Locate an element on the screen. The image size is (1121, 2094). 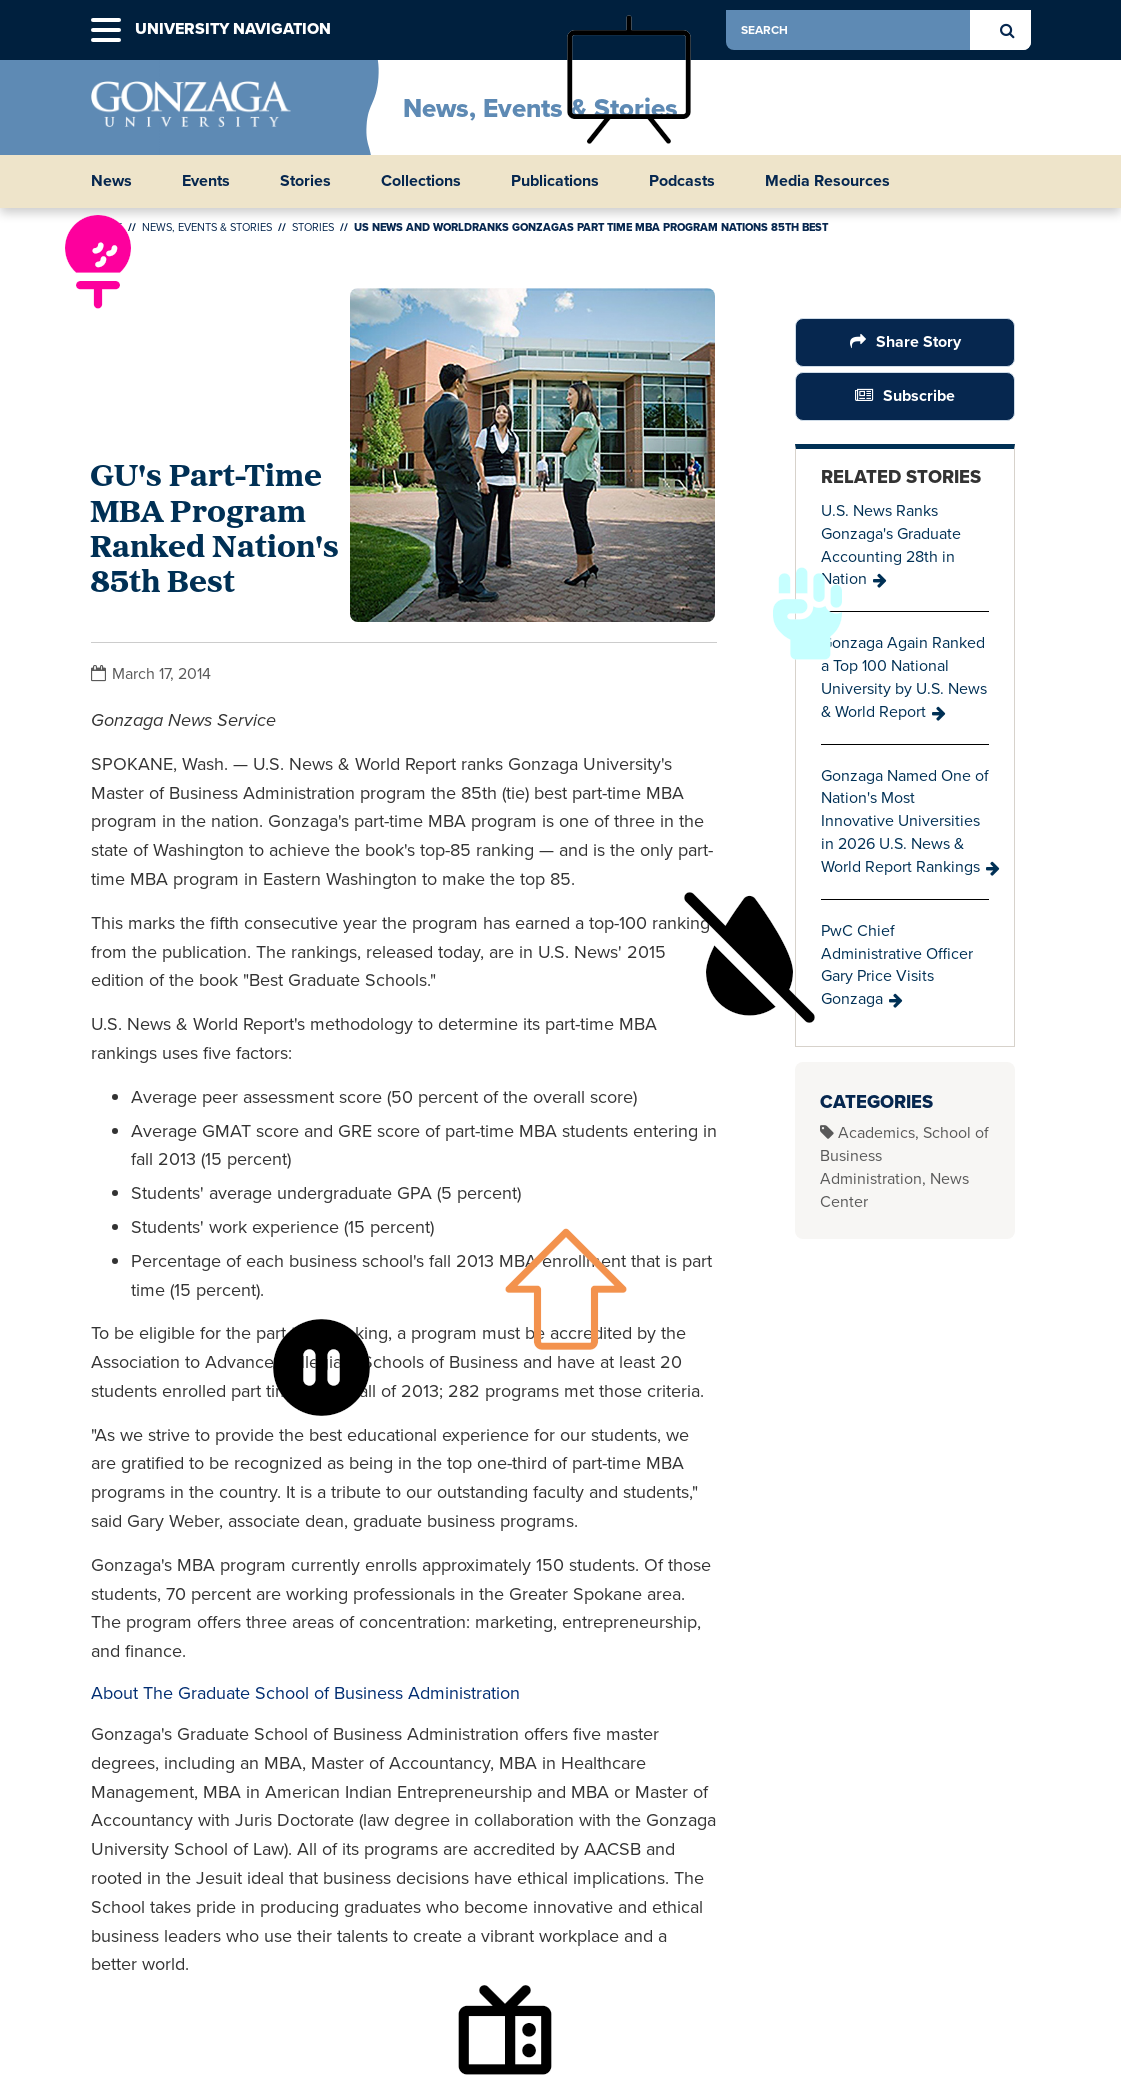
upvote or like content is located at coordinates (566, 1294).